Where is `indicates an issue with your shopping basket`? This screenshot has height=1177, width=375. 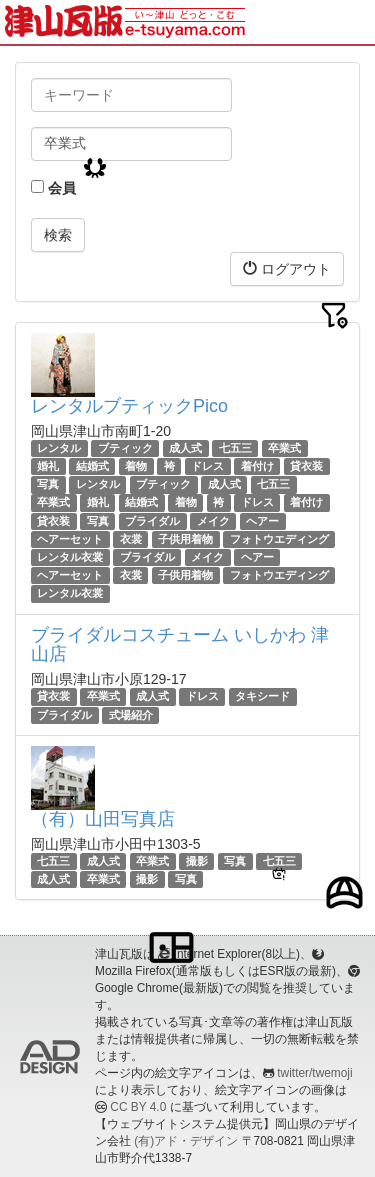 indicates an issue with your shopping basket is located at coordinates (279, 873).